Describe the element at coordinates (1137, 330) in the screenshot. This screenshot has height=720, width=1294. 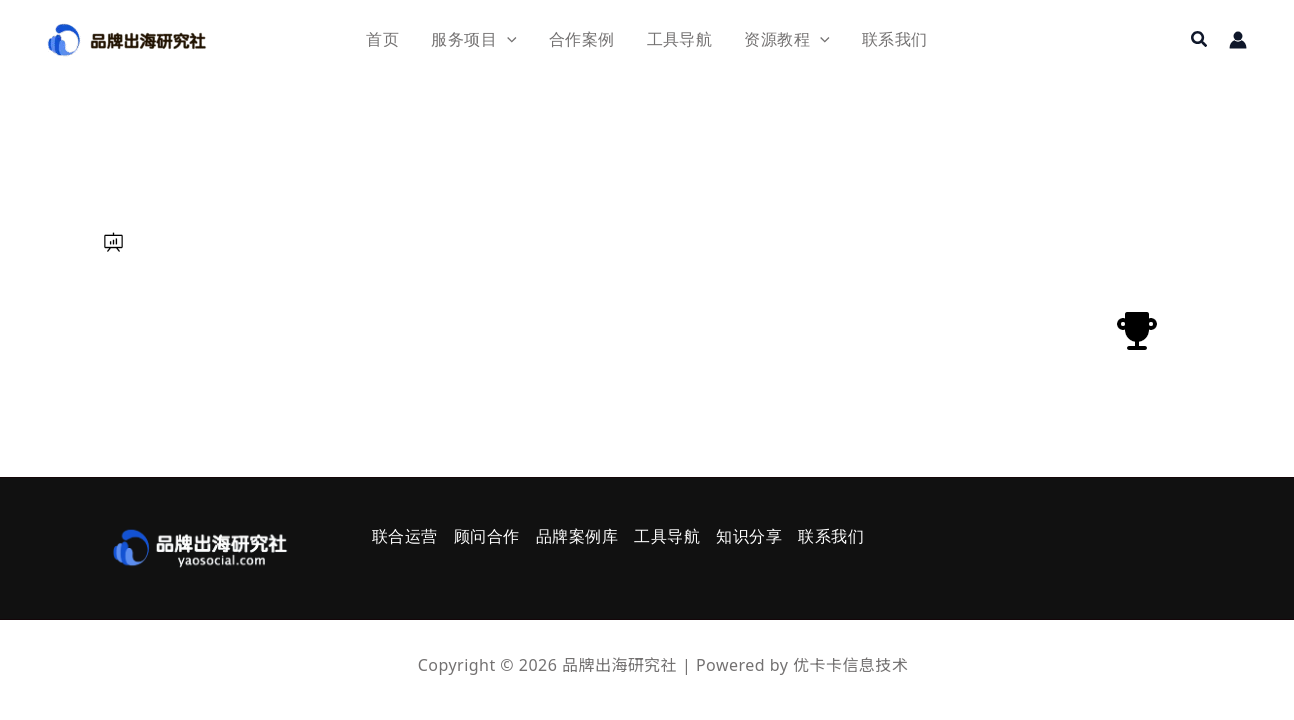
I see `view achievements or awards` at that location.